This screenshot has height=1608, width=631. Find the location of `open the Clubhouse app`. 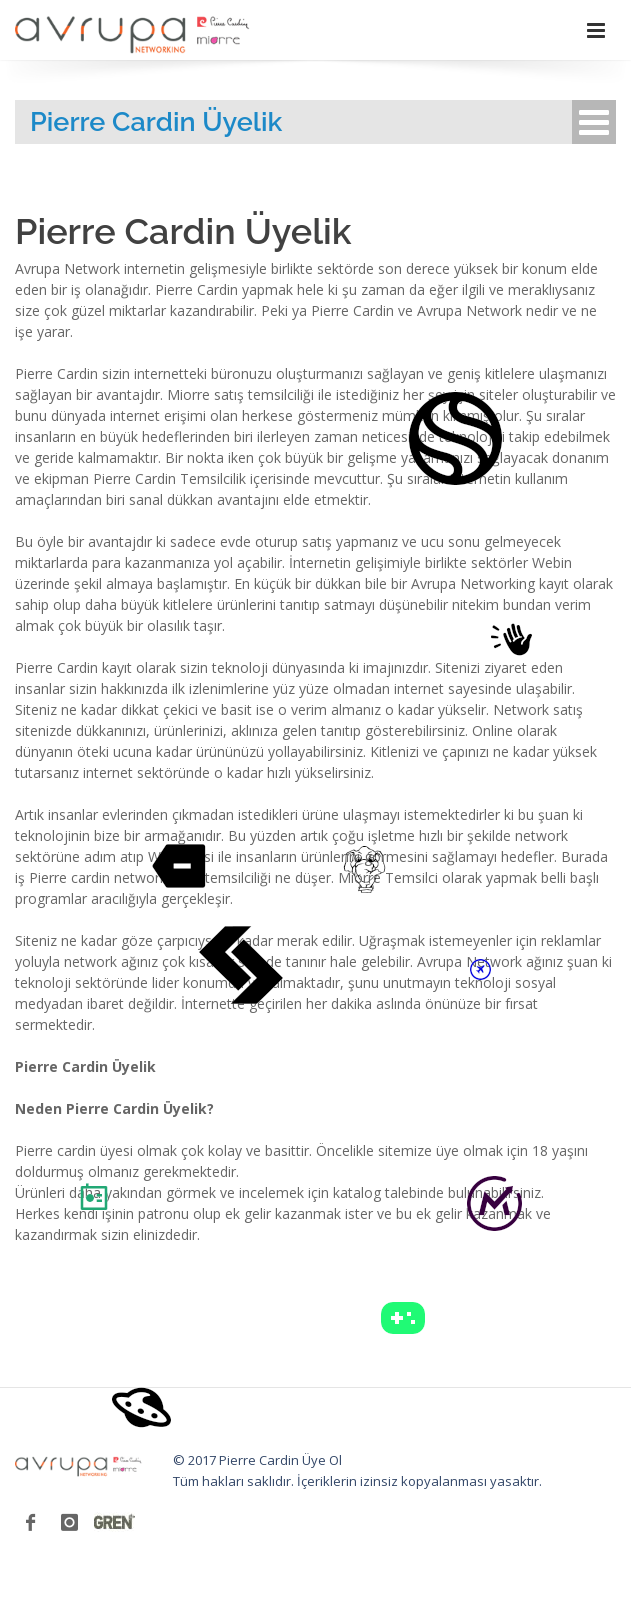

open the Clubhouse app is located at coordinates (511, 639).